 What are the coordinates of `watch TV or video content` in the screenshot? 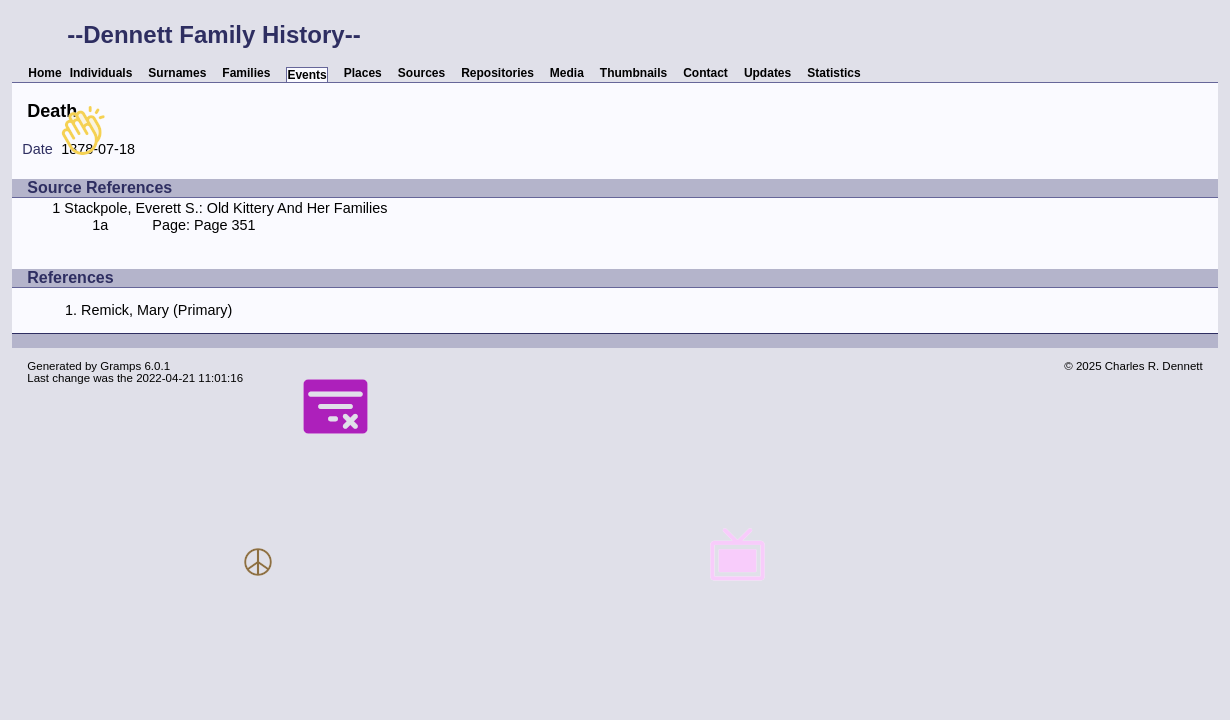 It's located at (737, 557).